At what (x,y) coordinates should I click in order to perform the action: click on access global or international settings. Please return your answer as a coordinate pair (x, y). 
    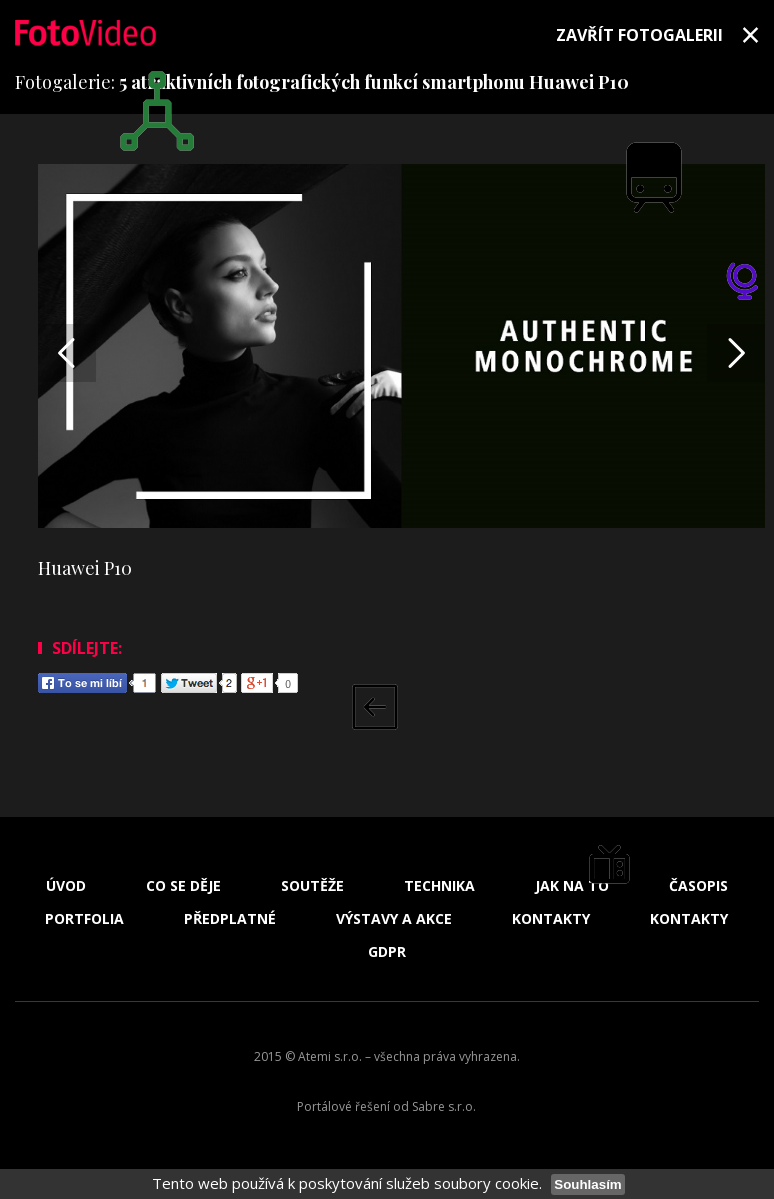
    Looking at the image, I should click on (743, 279).